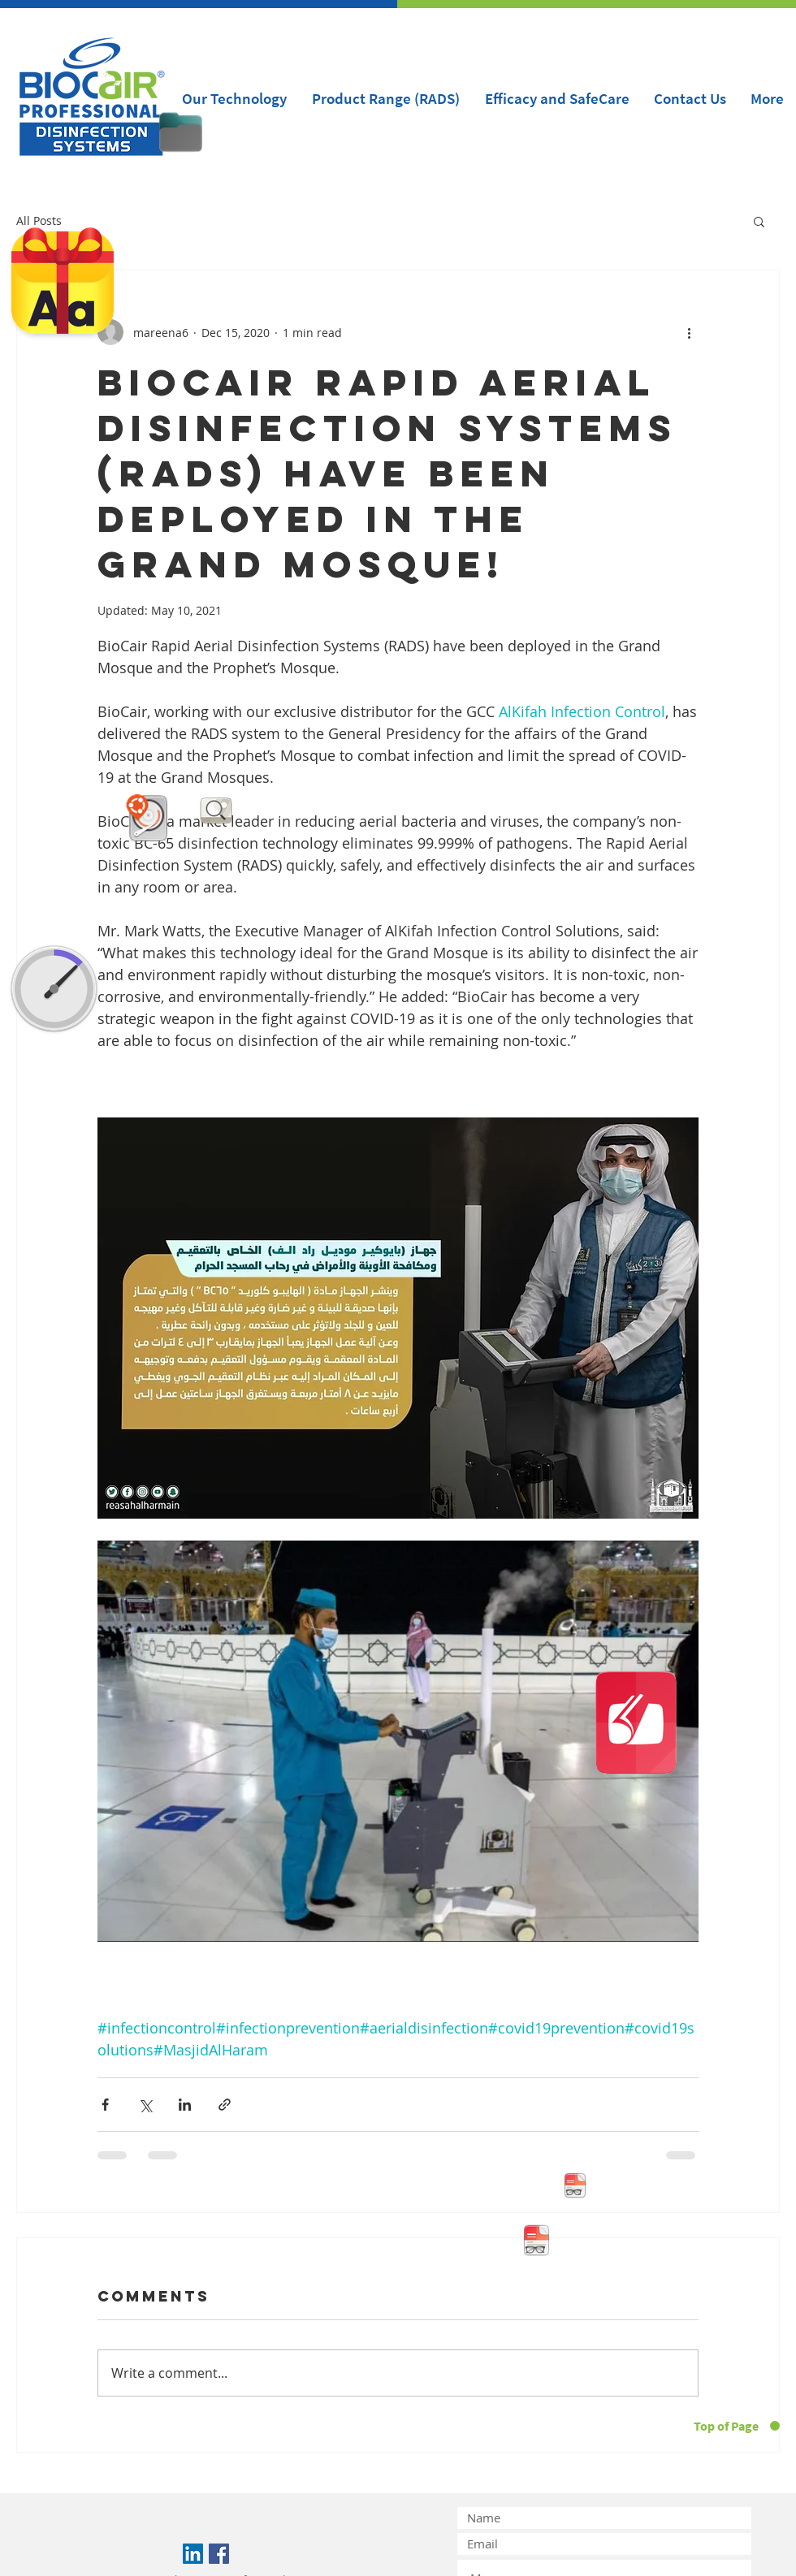  What do you see at coordinates (63, 283) in the screenshot?
I see `open webfont kit generator app` at bounding box center [63, 283].